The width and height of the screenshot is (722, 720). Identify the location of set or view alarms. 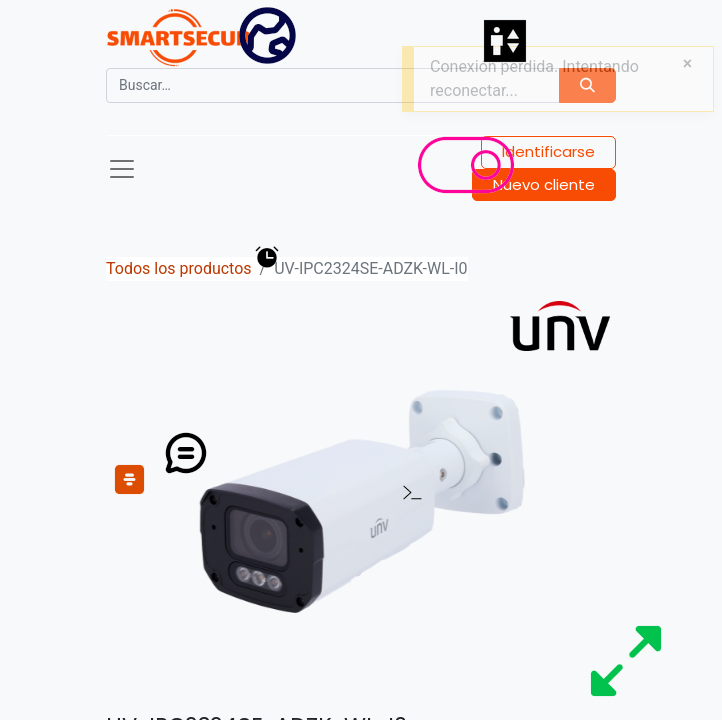
(267, 257).